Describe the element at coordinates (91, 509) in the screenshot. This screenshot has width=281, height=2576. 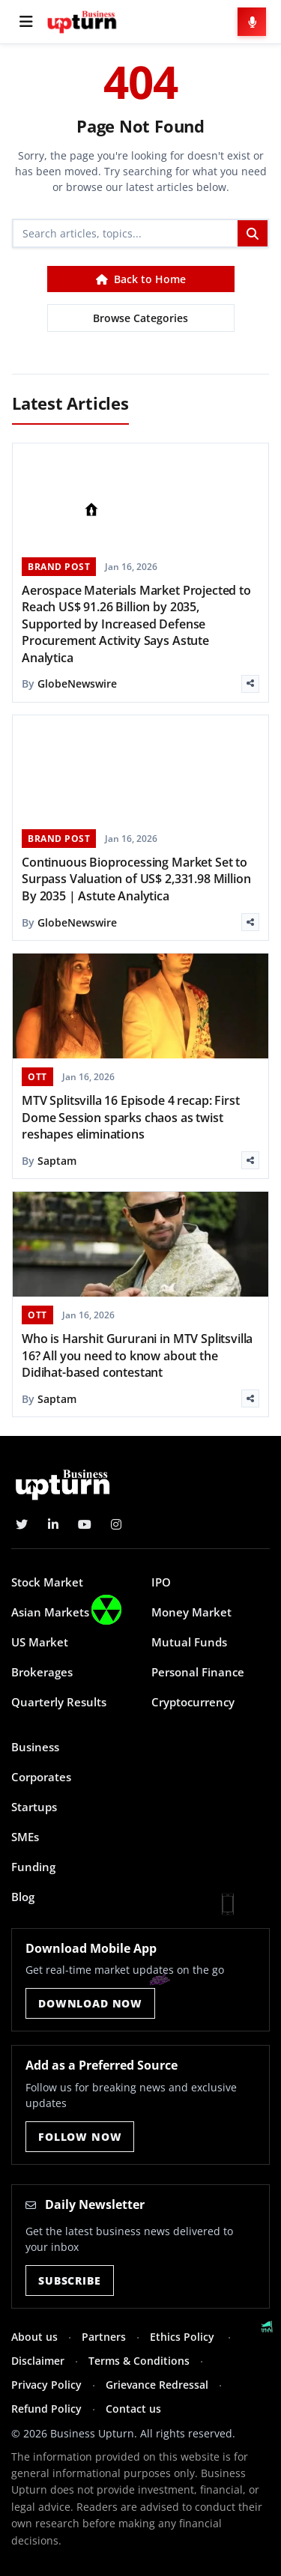
I see `view player home base or headquarters` at that location.